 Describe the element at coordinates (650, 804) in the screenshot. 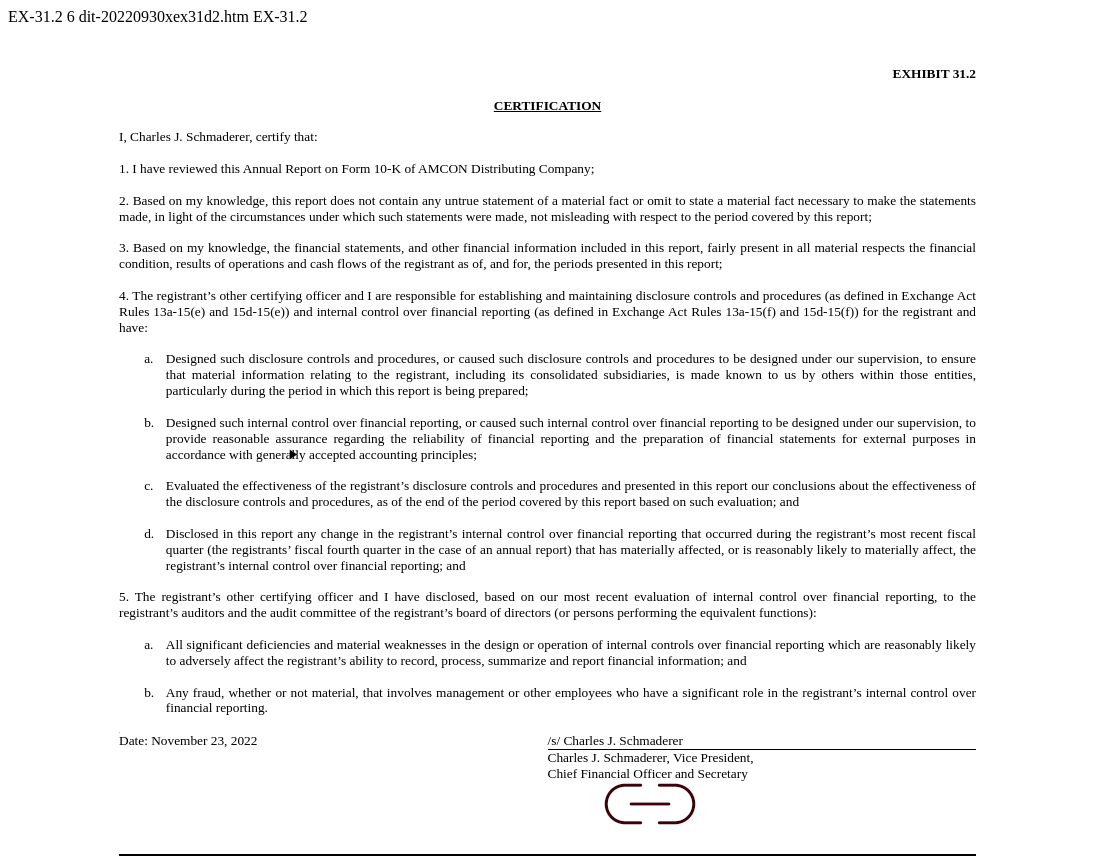

I see `copy or share a link` at that location.